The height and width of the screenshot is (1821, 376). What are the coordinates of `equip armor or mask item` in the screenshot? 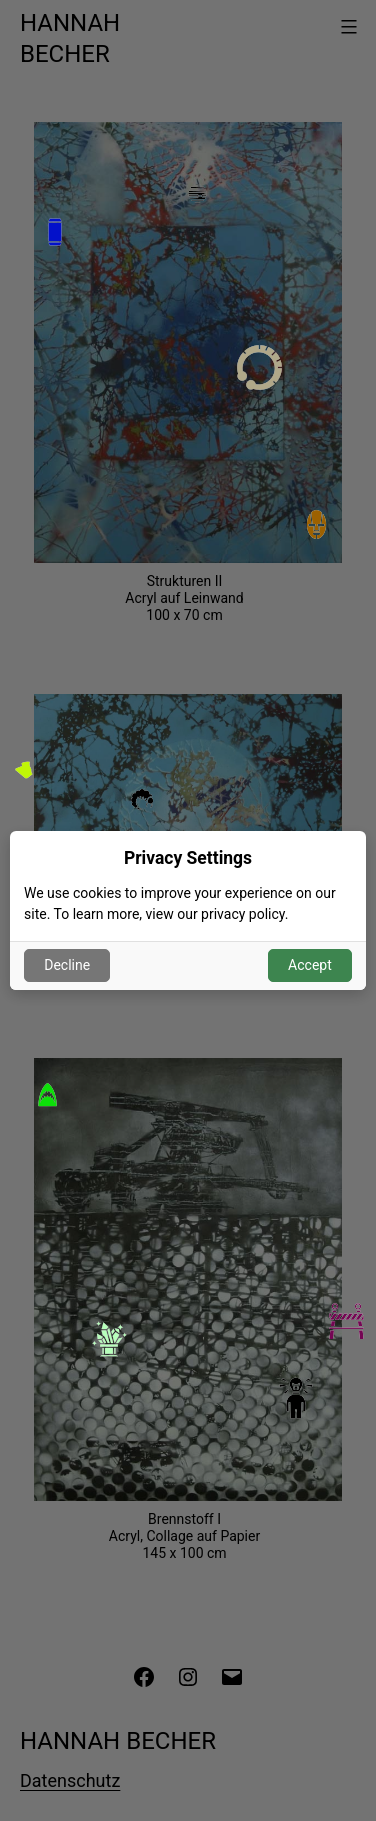 It's located at (316, 524).